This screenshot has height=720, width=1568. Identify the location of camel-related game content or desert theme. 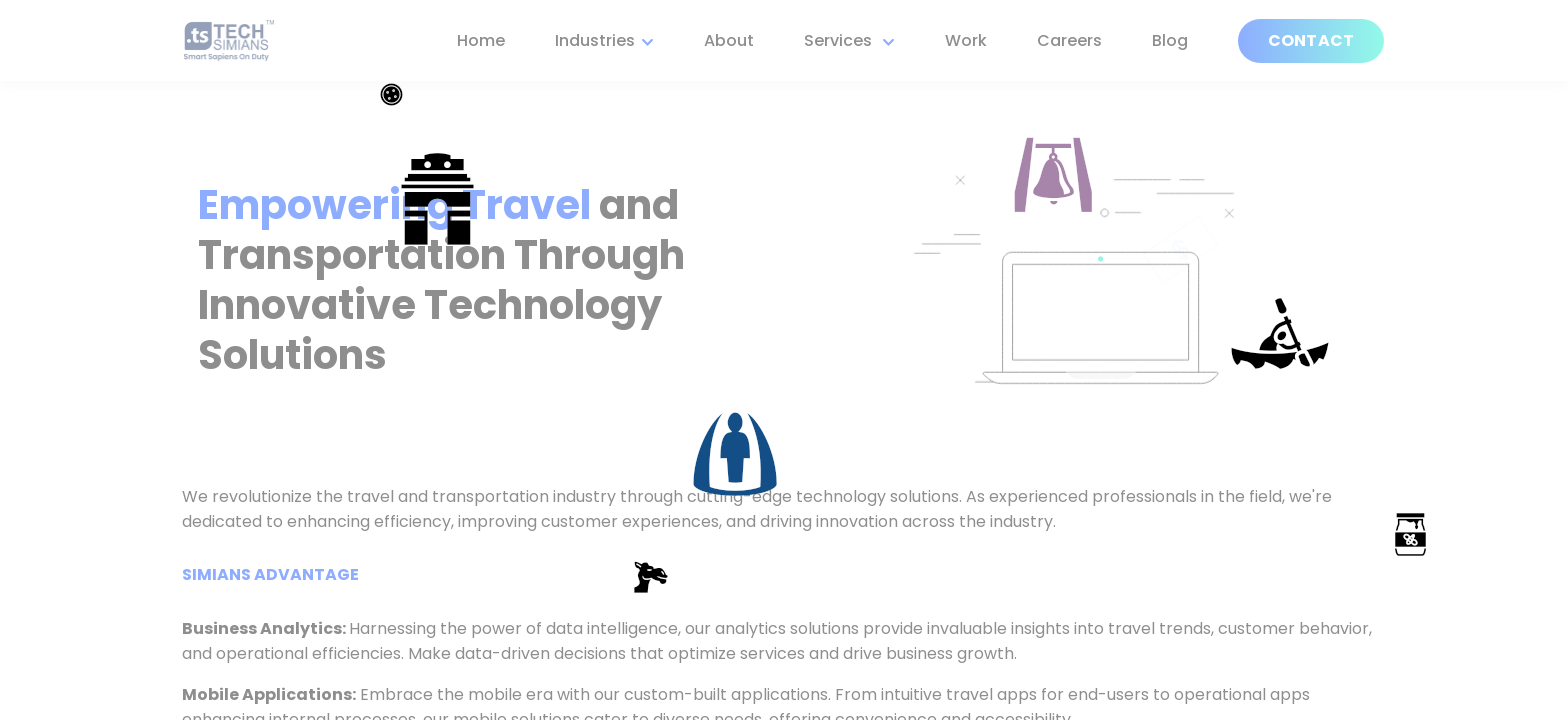
(651, 576).